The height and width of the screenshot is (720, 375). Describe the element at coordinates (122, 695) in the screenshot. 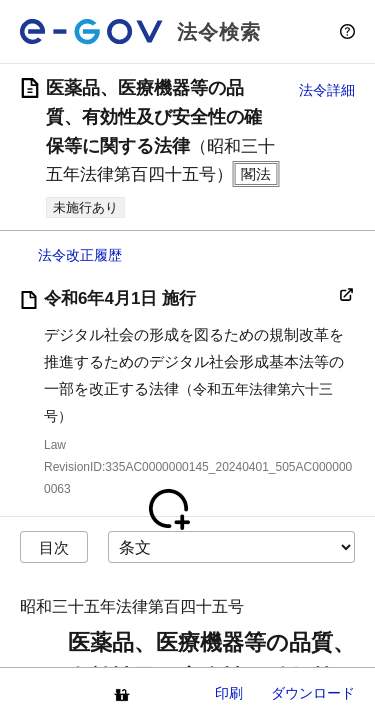

I see `browse kitchen countertop options` at that location.